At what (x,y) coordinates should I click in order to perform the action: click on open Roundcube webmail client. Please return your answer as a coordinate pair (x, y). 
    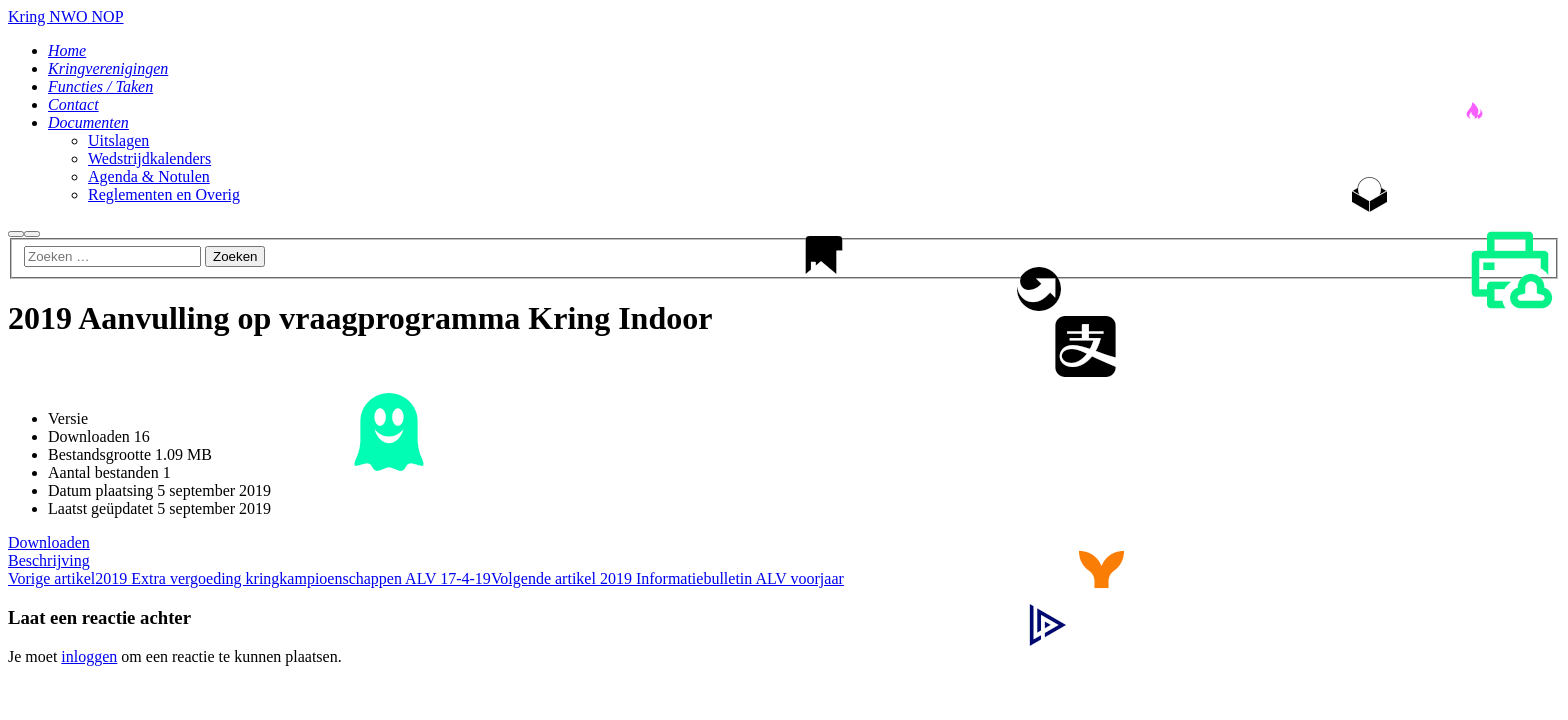
    Looking at the image, I should click on (1369, 194).